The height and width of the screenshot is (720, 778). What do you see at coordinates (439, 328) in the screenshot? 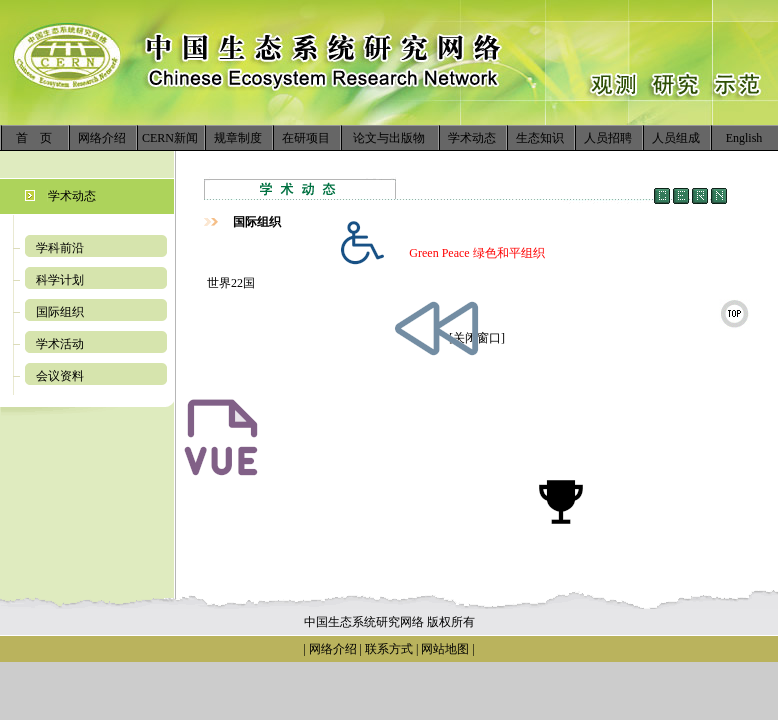
I see `rewind media or skip backward` at bounding box center [439, 328].